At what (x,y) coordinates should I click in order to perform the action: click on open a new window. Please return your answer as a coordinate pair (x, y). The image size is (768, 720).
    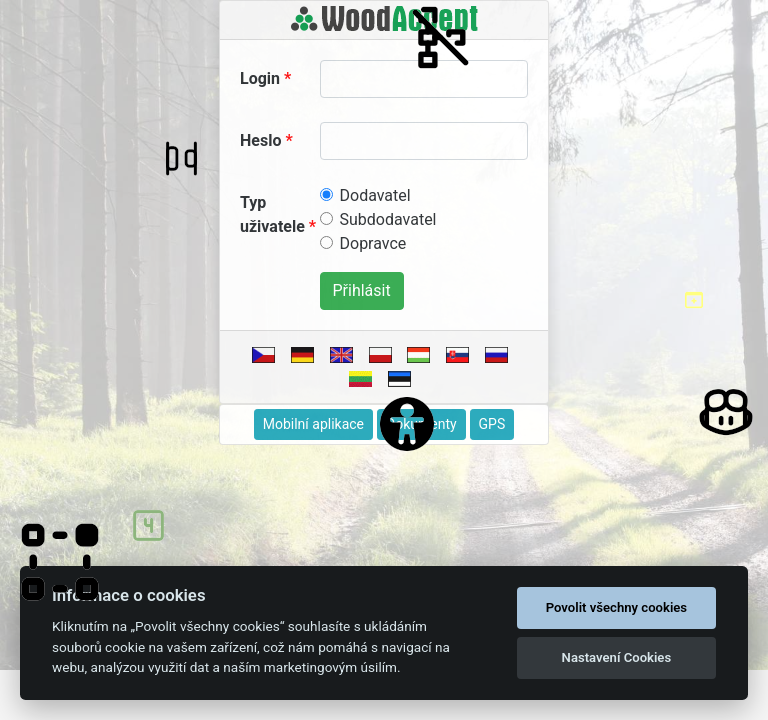
    Looking at the image, I should click on (694, 300).